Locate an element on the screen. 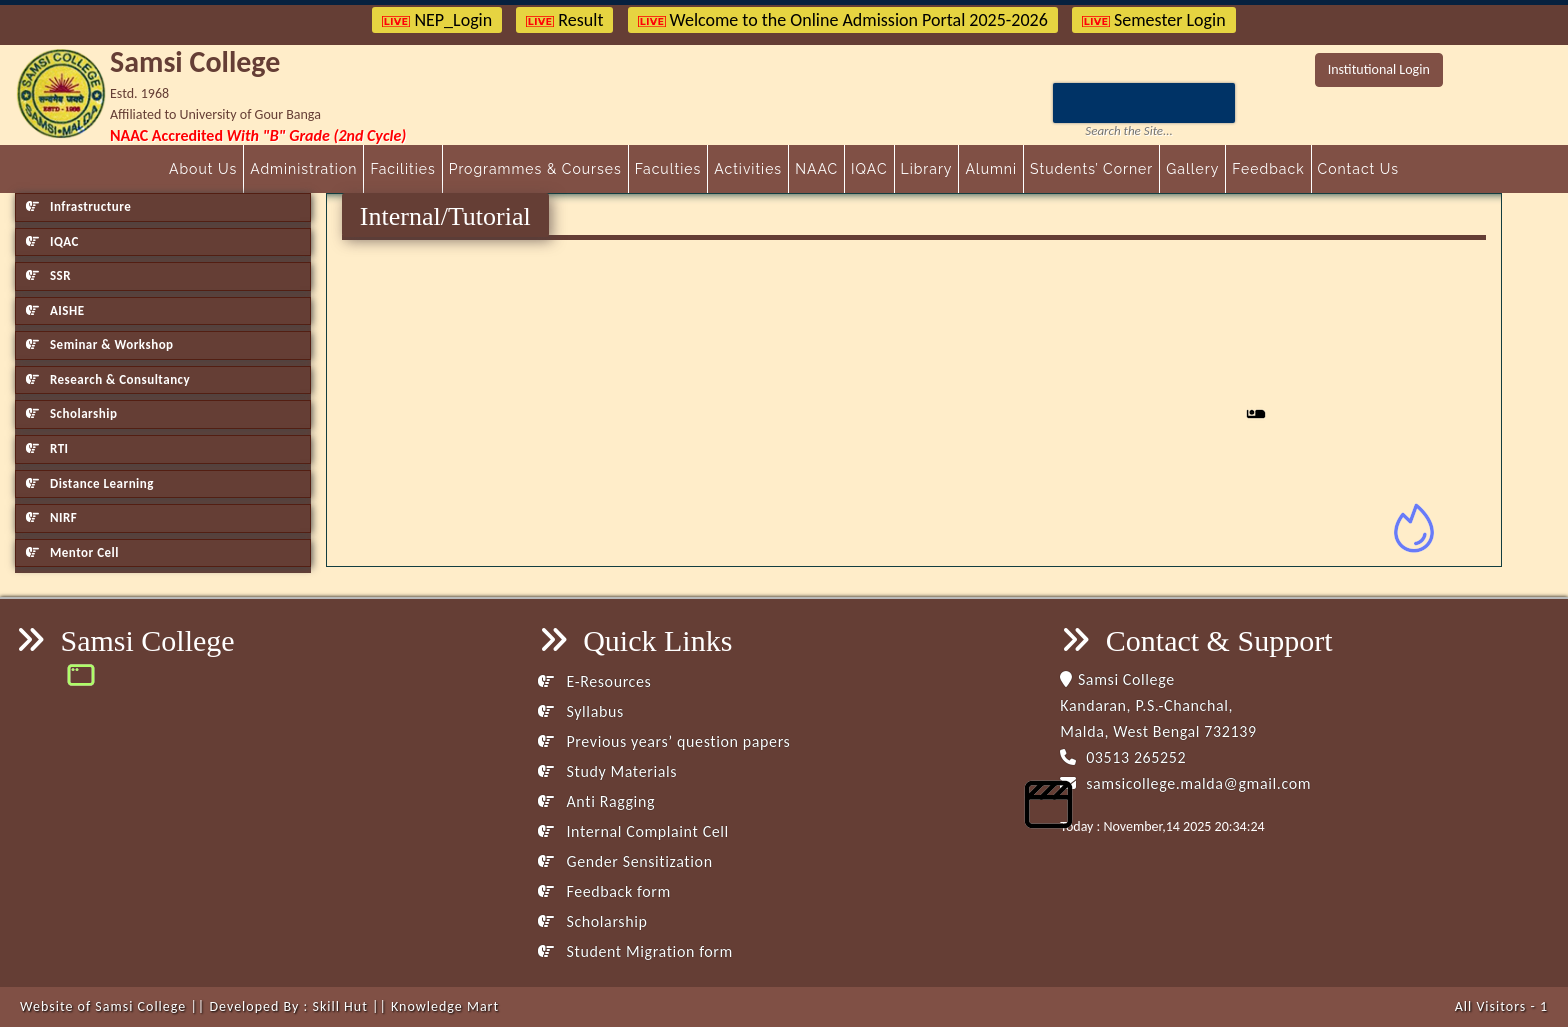 The width and height of the screenshot is (1568, 1027). indicates trending or popular content is located at coordinates (1414, 529).